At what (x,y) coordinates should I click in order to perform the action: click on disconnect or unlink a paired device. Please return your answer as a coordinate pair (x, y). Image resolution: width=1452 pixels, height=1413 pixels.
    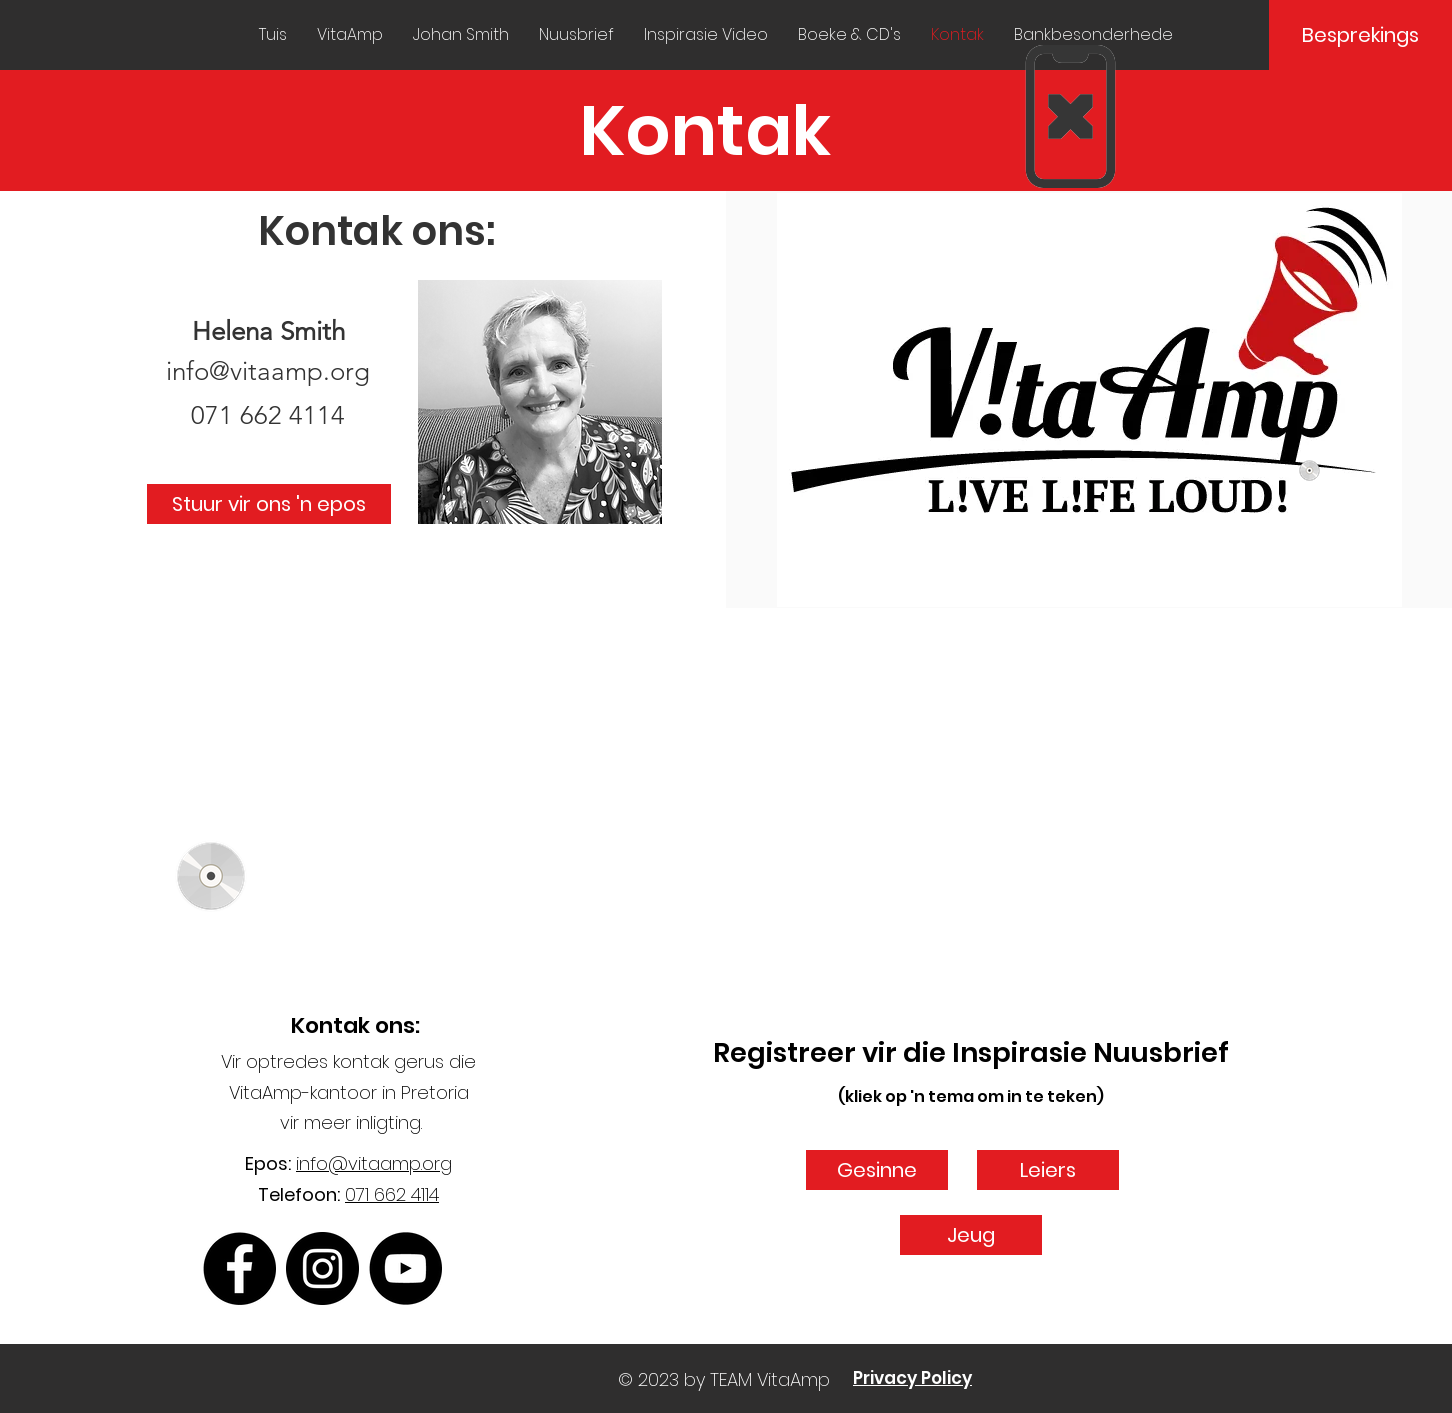
    Looking at the image, I should click on (1070, 116).